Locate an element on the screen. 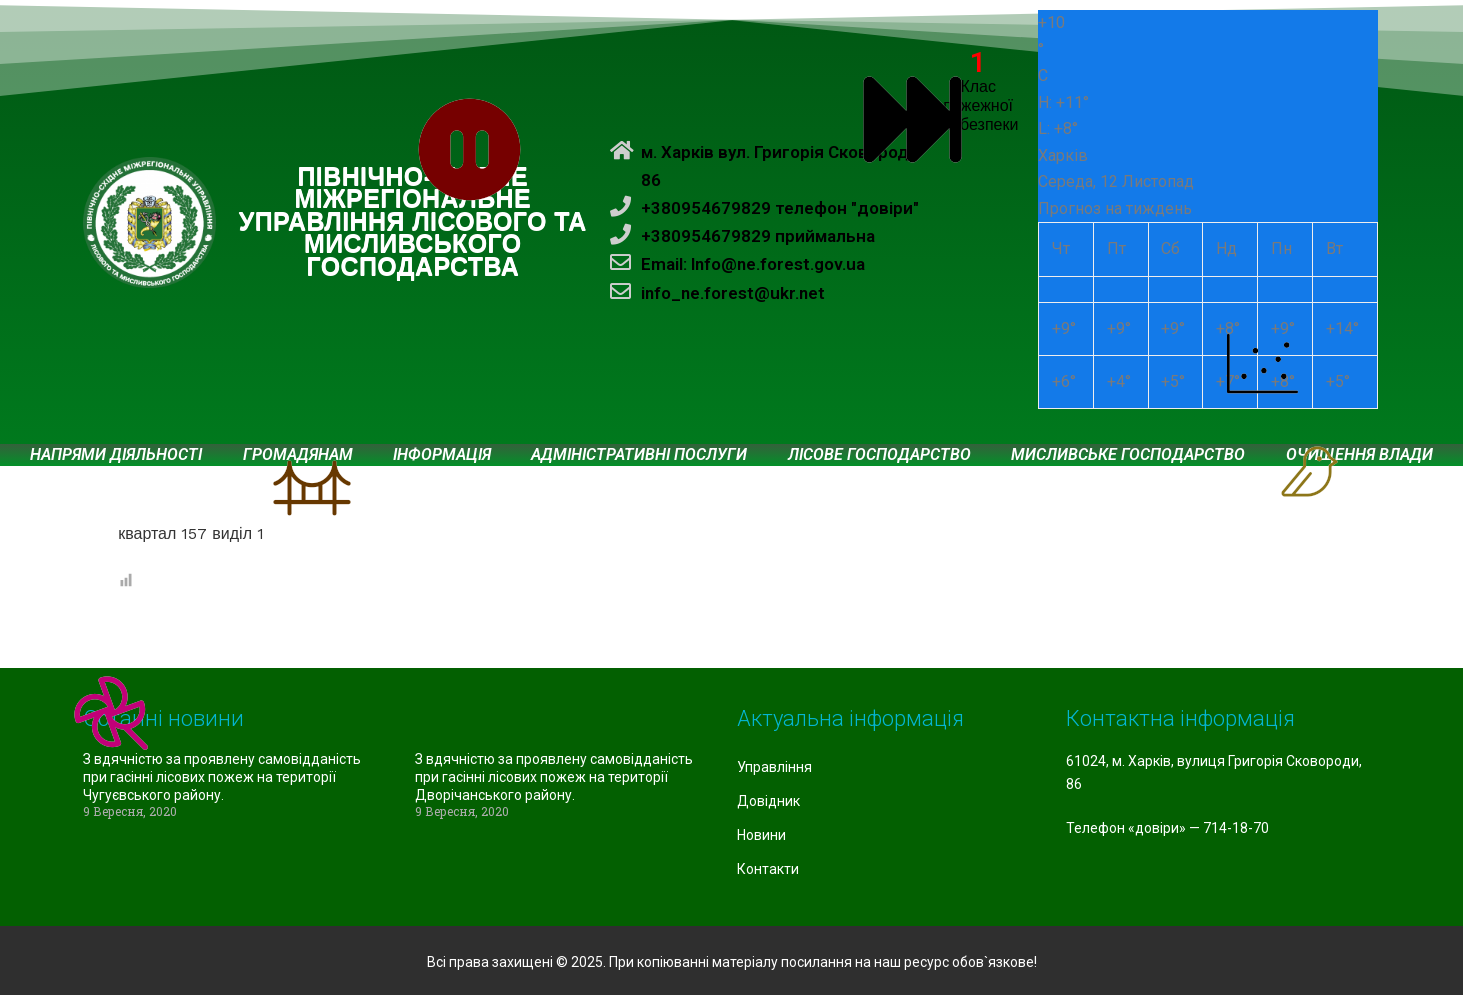  decorative or playful element indicating fun or whimsy is located at coordinates (112, 714).